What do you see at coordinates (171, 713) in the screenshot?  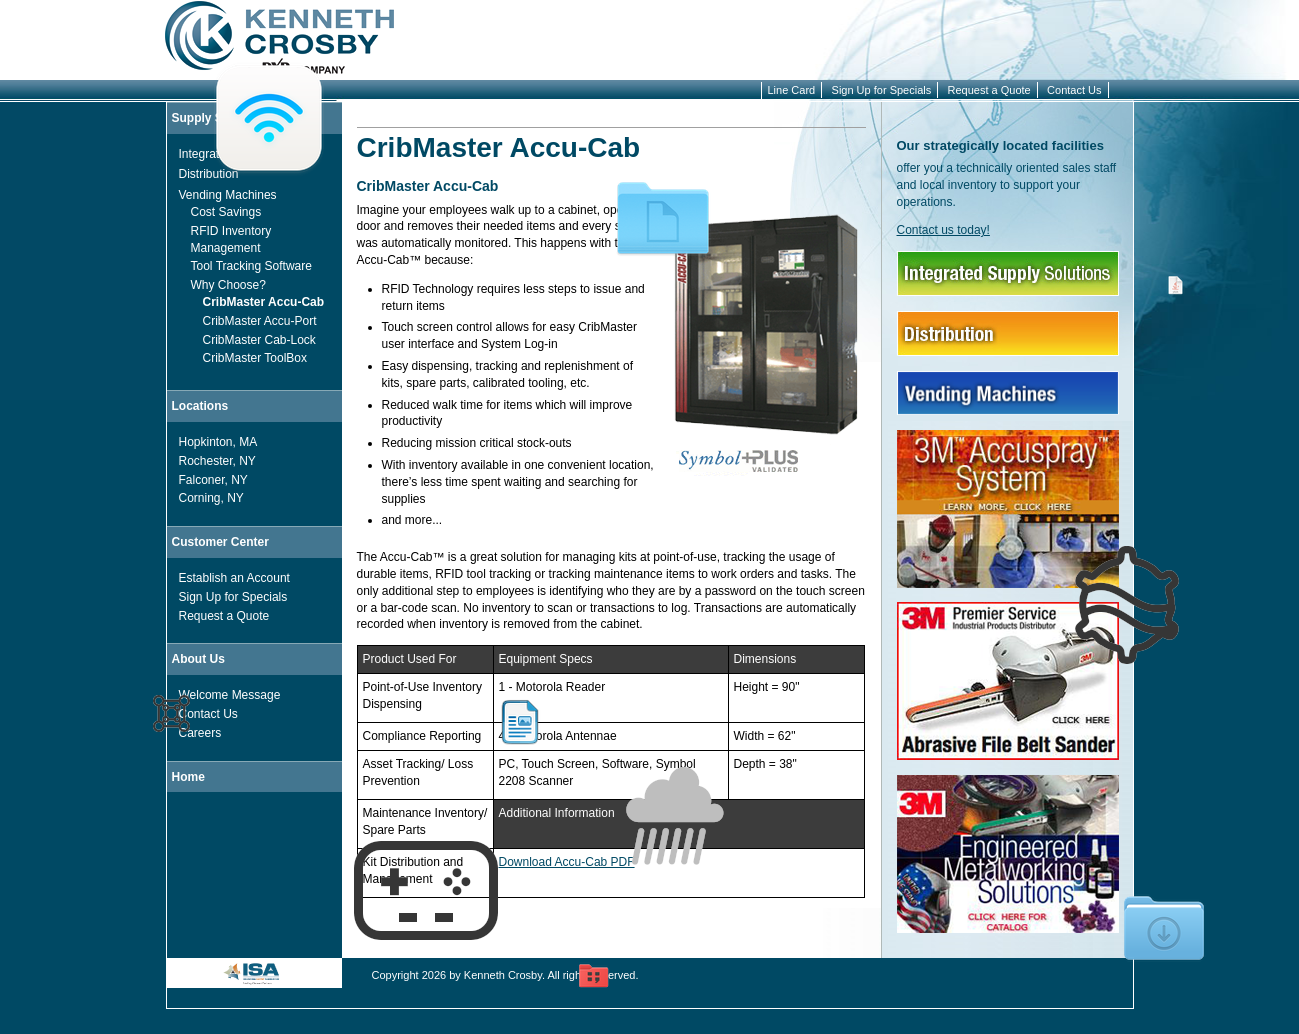 I see `open gnome boxes virtual machine manager` at bounding box center [171, 713].